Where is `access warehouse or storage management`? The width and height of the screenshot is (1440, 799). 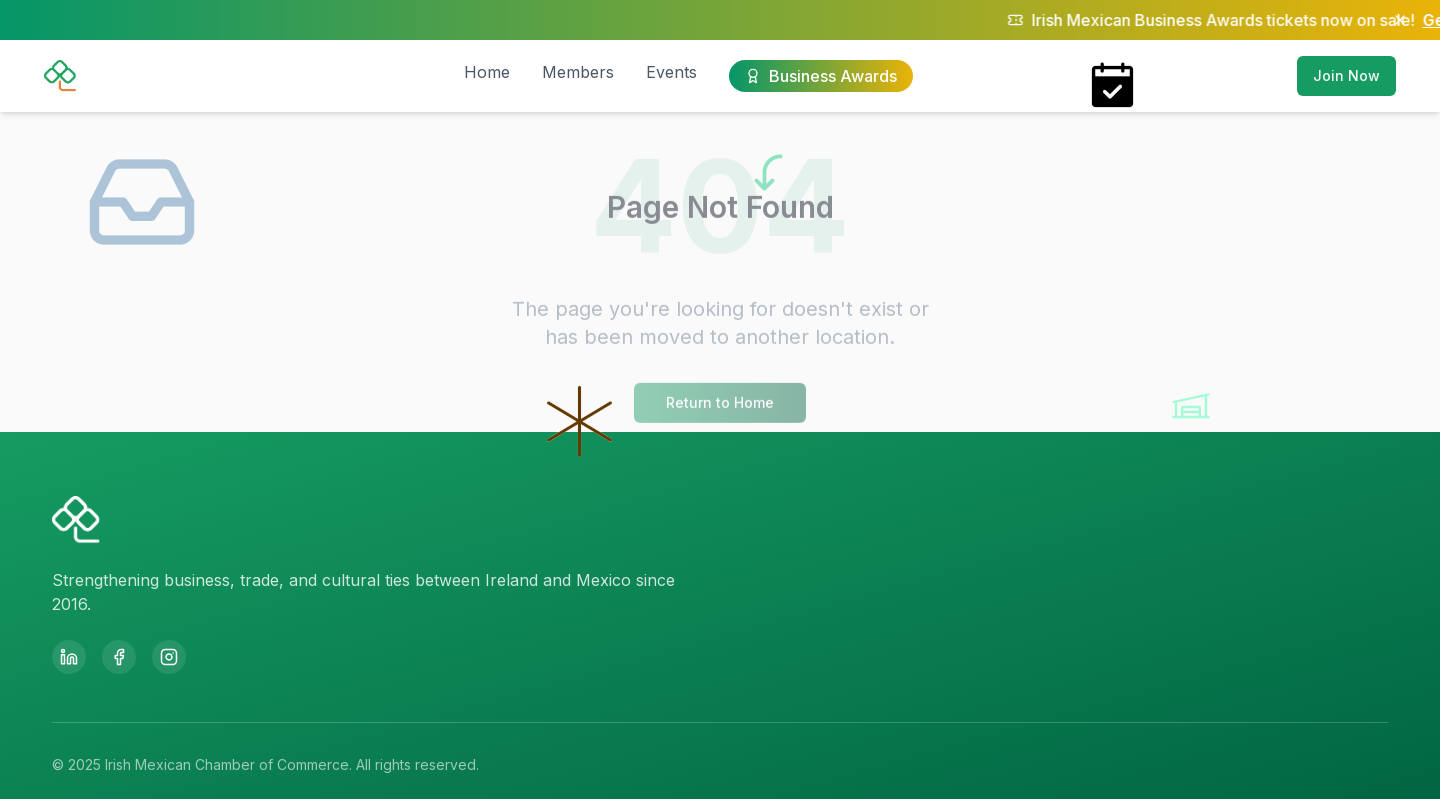 access warehouse or storage management is located at coordinates (1191, 407).